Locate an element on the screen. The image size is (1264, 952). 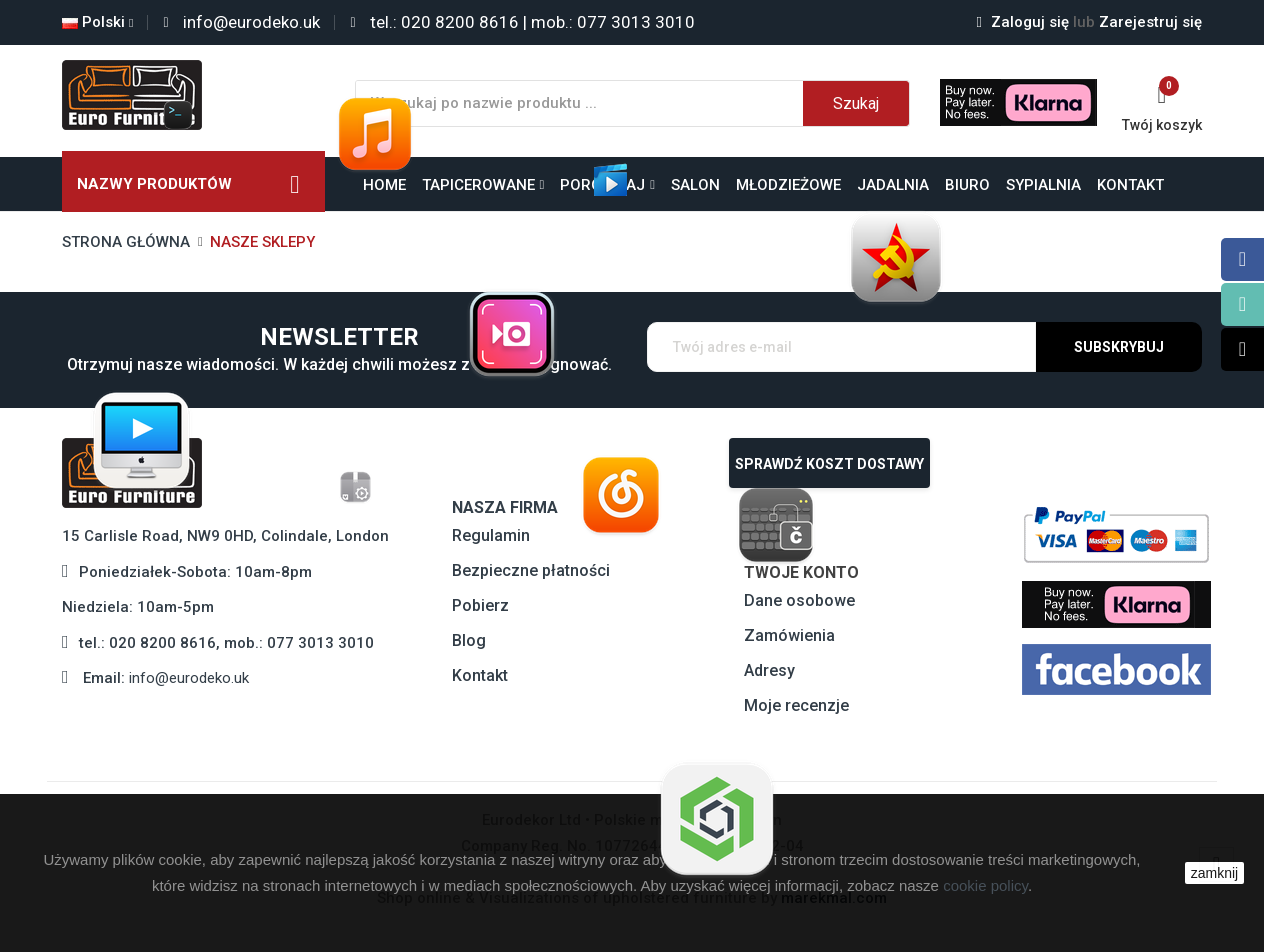
open tecla on-screen keyboard app is located at coordinates (776, 525).